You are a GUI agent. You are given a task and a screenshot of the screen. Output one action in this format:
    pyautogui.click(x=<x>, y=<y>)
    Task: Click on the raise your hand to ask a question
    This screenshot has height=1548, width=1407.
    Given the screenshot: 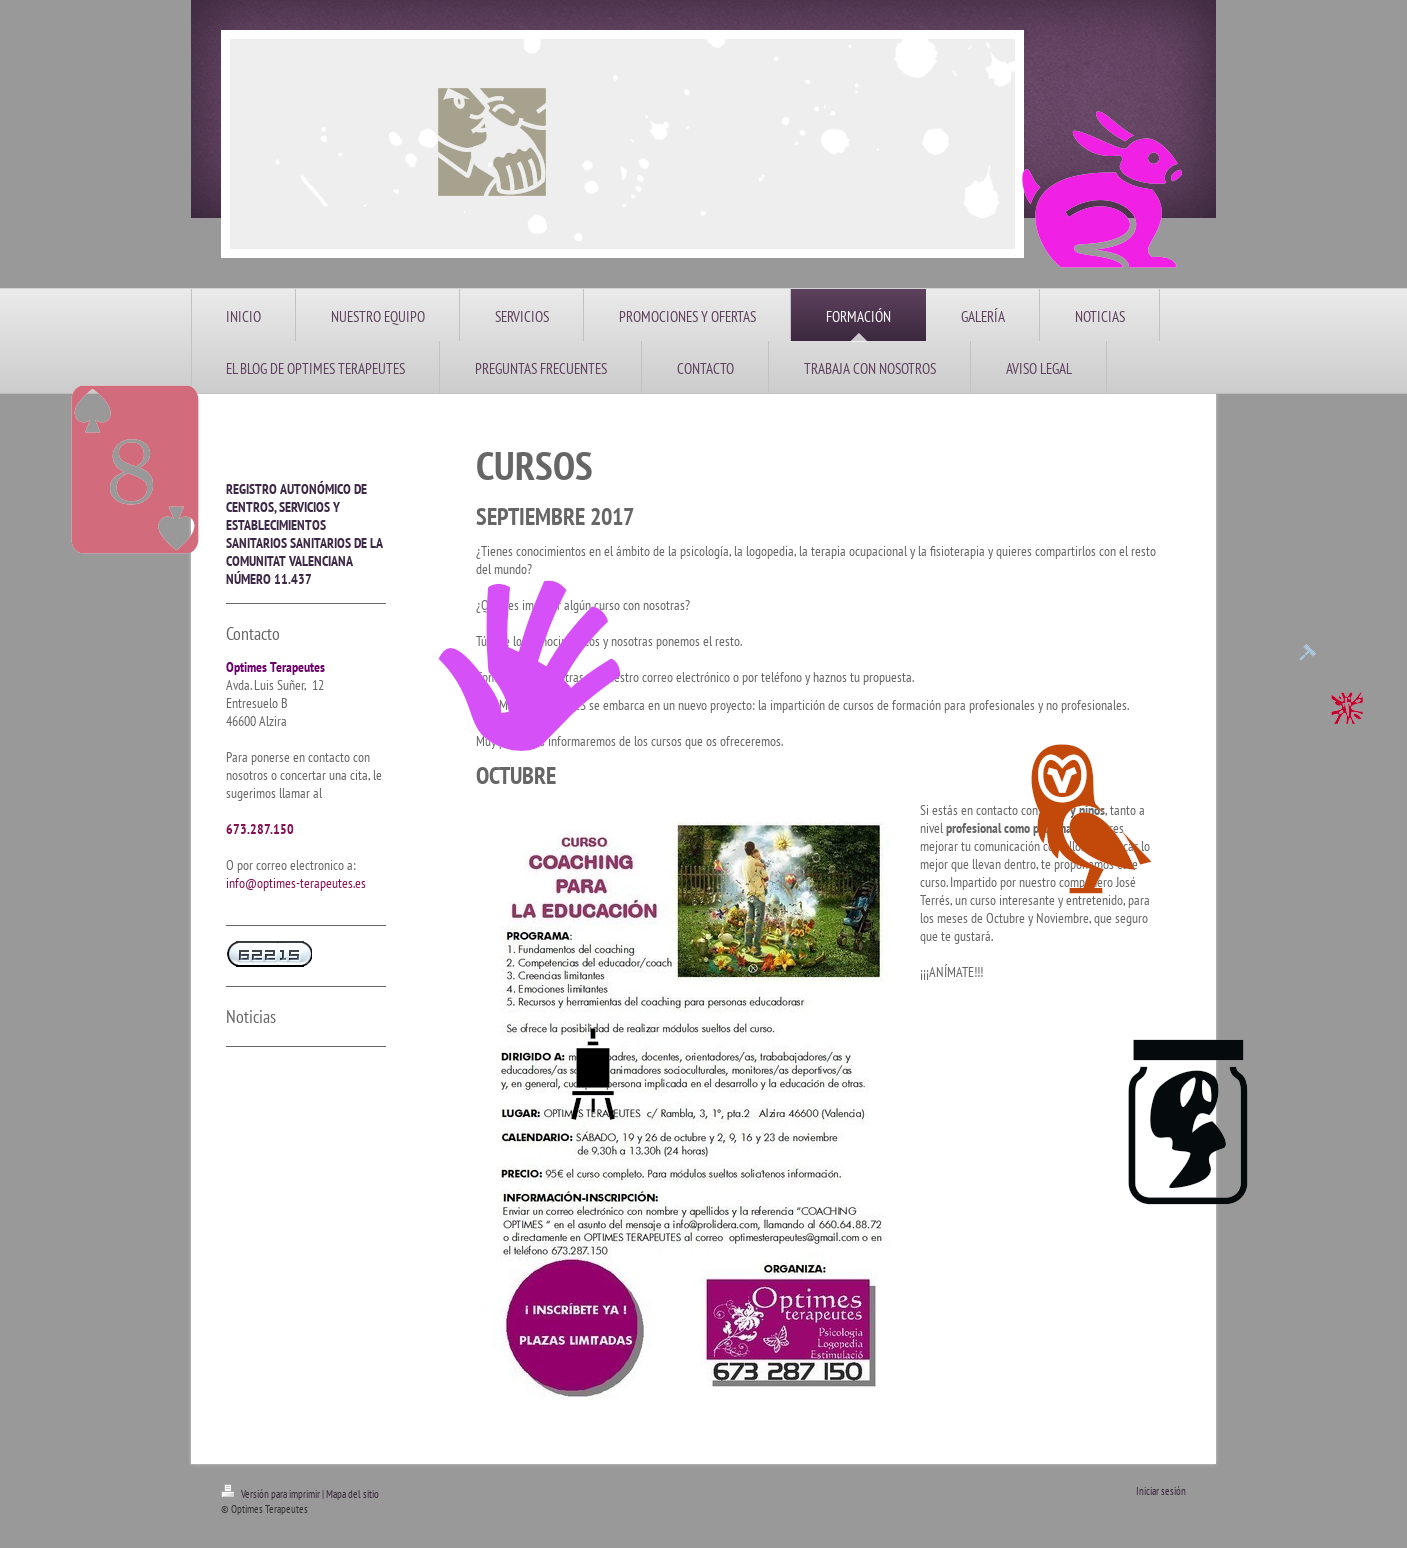 What is the action you would take?
    pyautogui.click(x=528, y=666)
    